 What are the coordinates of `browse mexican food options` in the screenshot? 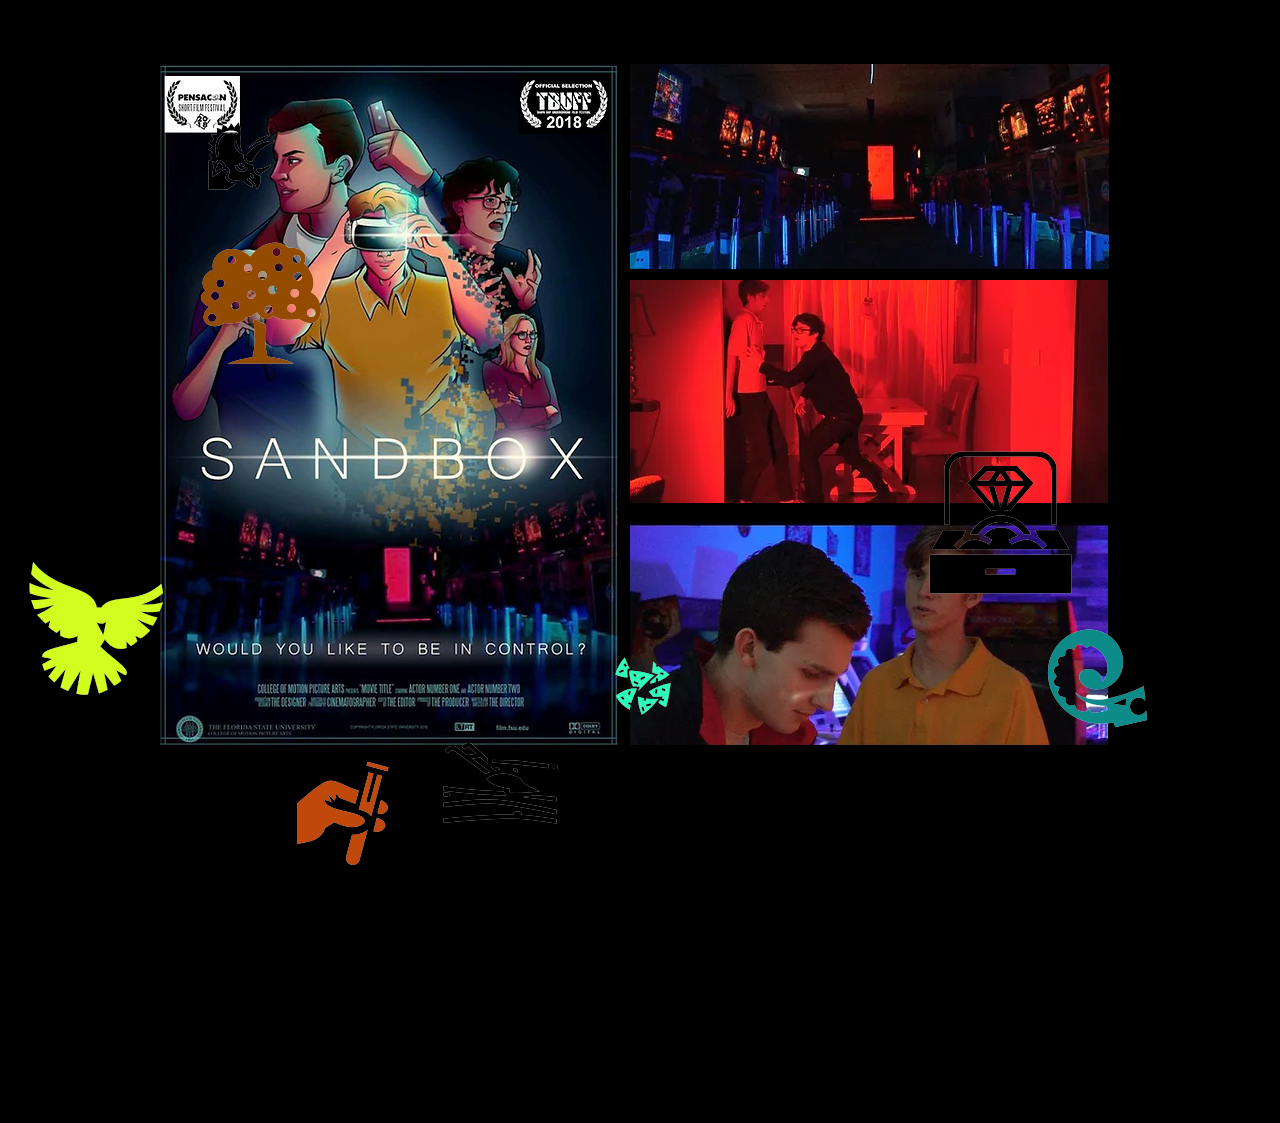 It's located at (643, 686).